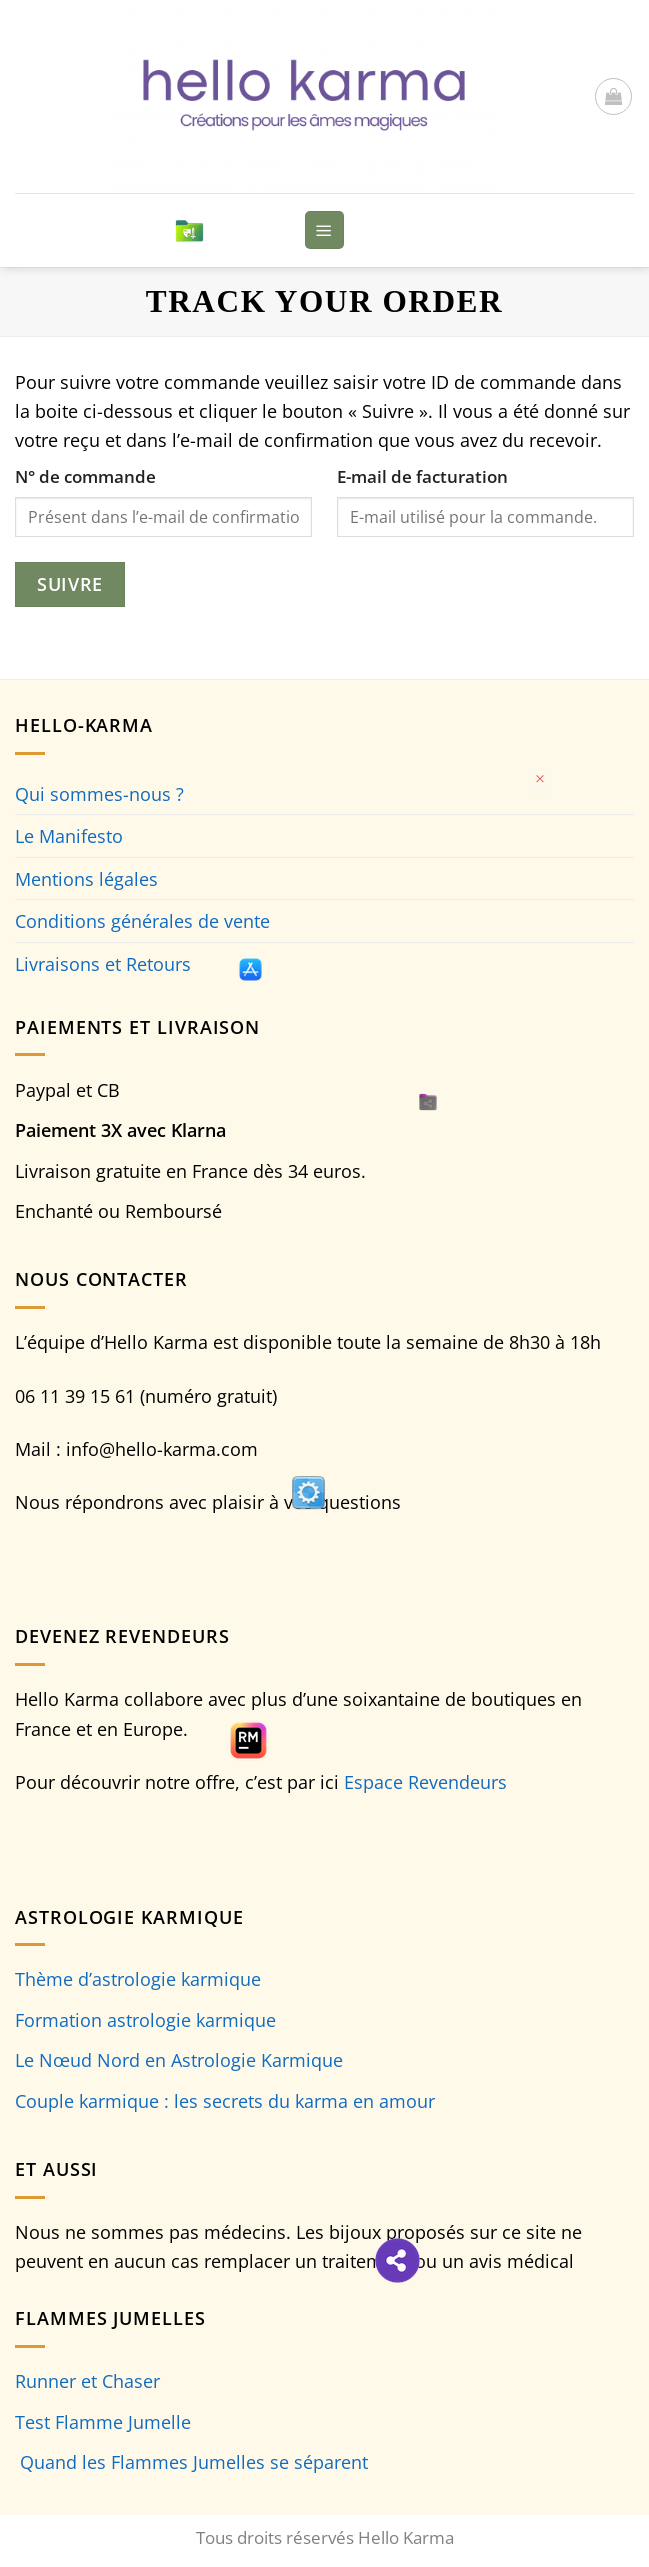  I want to click on open game development projects folder, so click(189, 231).